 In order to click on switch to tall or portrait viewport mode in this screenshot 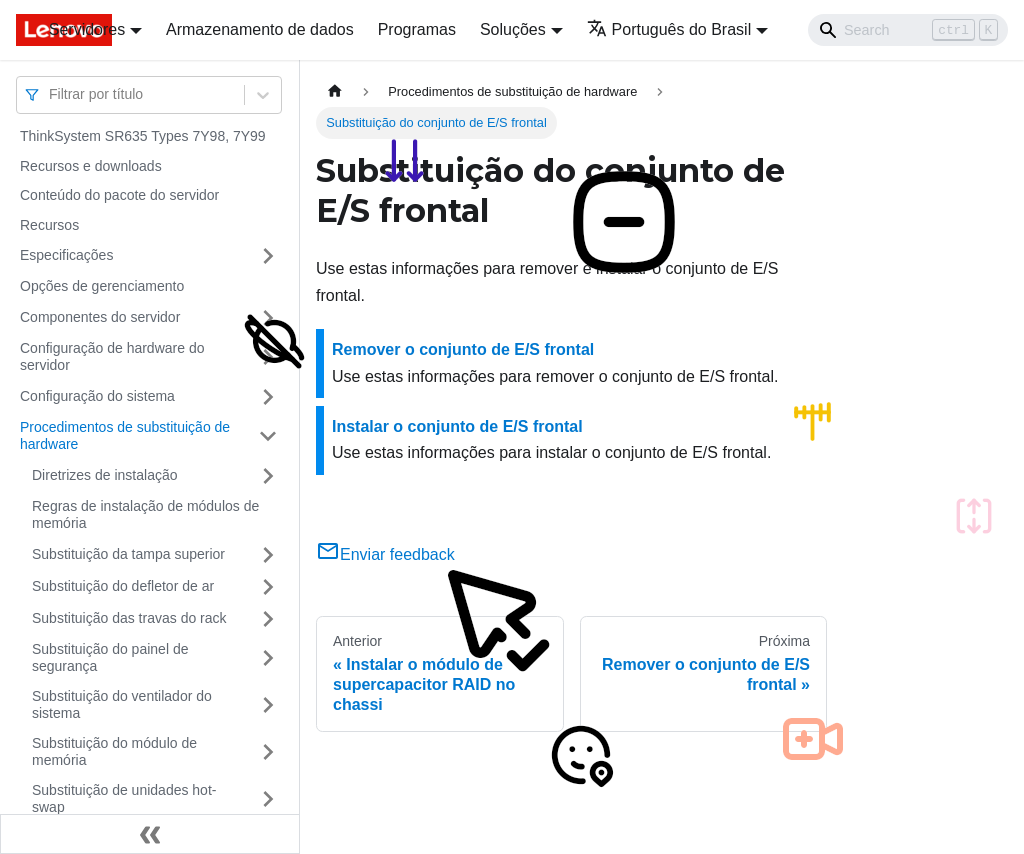, I will do `click(974, 516)`.